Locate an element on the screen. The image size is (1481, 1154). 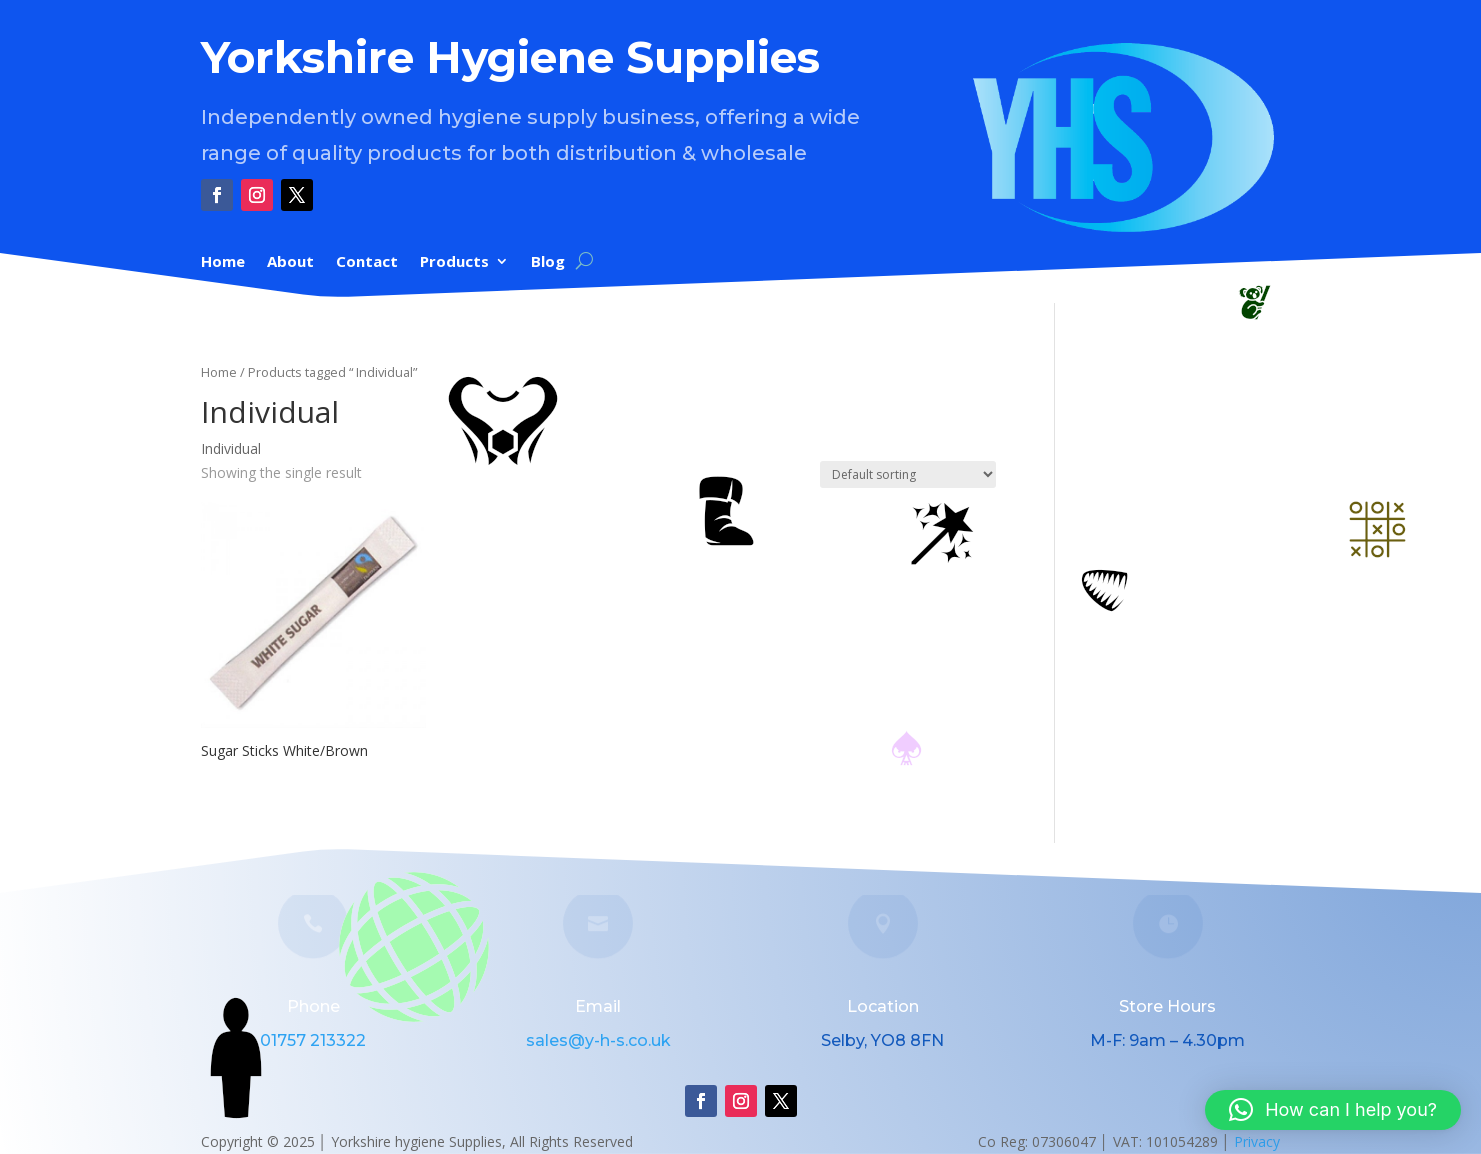
access global or network settings is located at coordinates (414, 947).